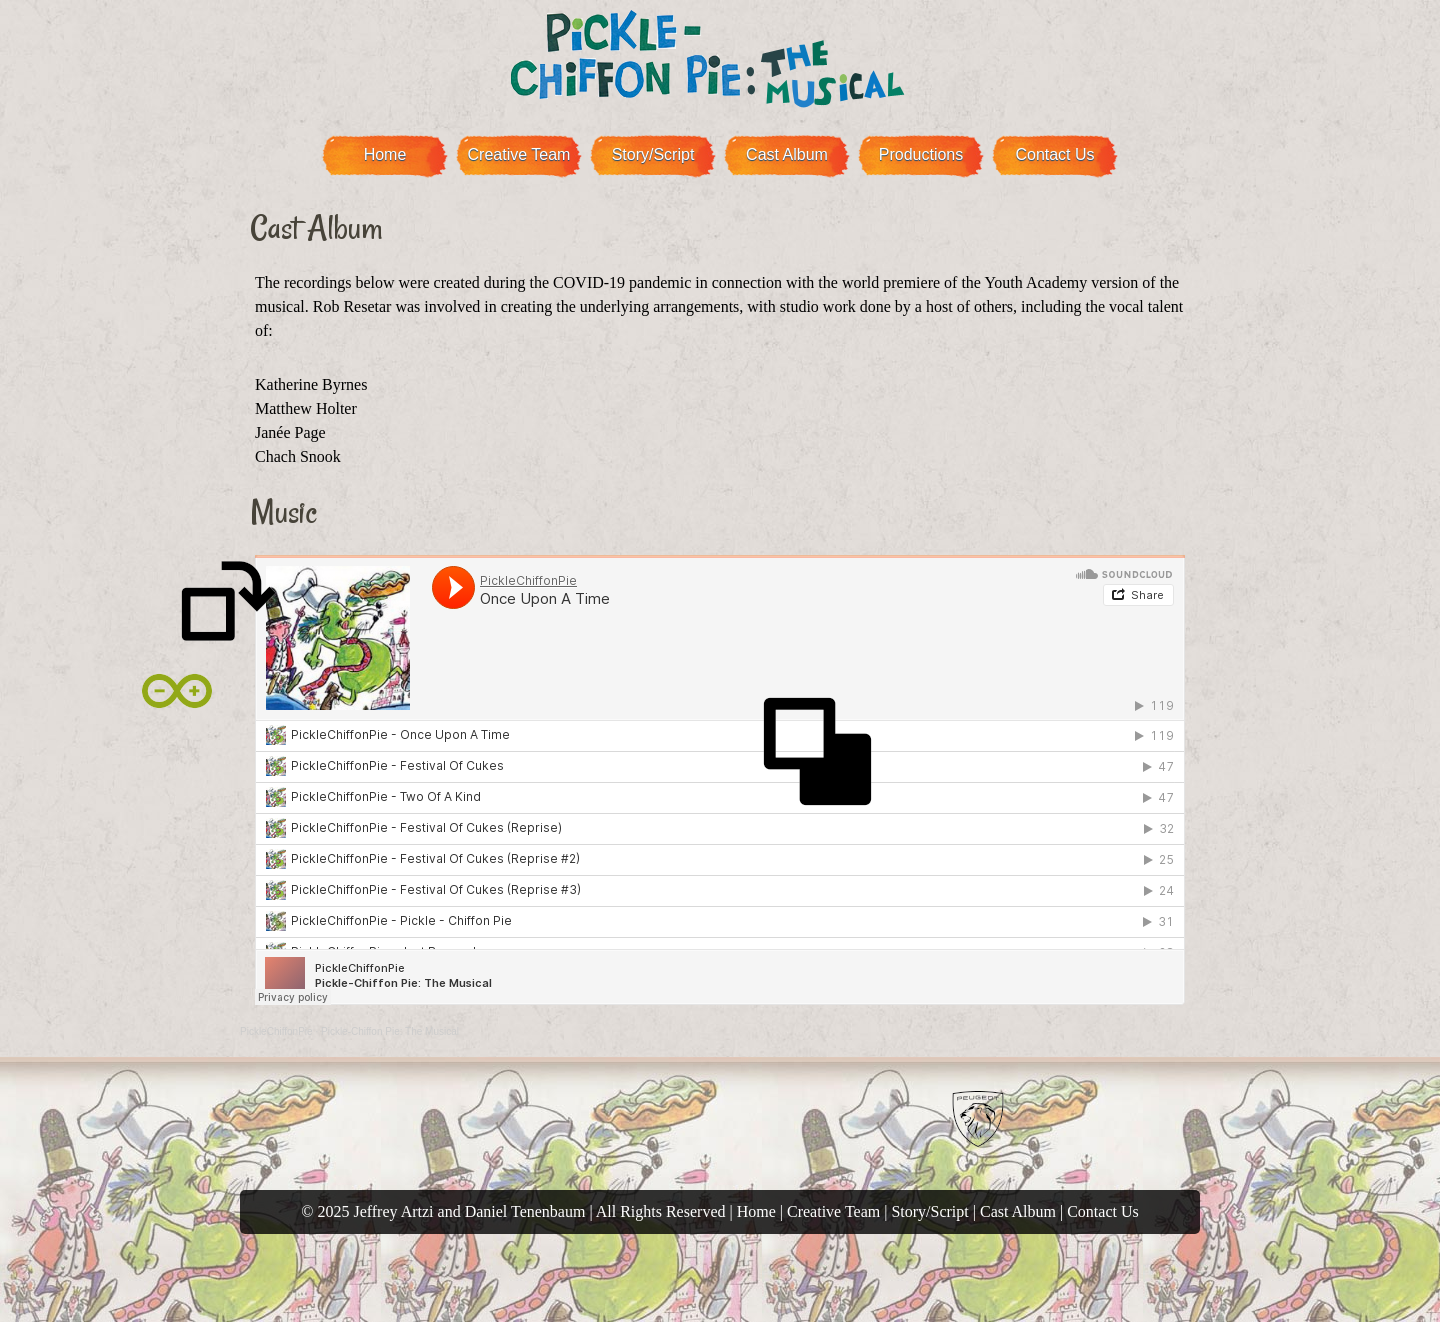  What do you see at coordinates (817, 751) in the screenshot?
I see `bring selected object forward one layer` at bounding box center [817, 751].